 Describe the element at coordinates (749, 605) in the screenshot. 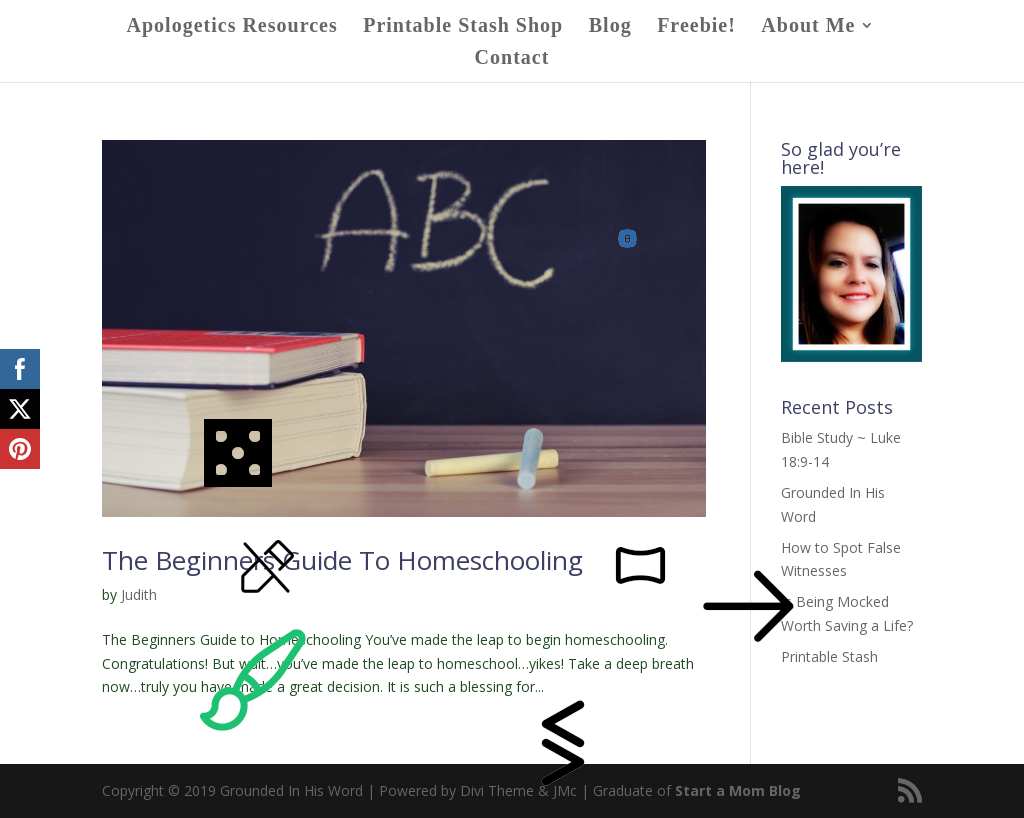

I see `navigate to the next item or page` at that location.